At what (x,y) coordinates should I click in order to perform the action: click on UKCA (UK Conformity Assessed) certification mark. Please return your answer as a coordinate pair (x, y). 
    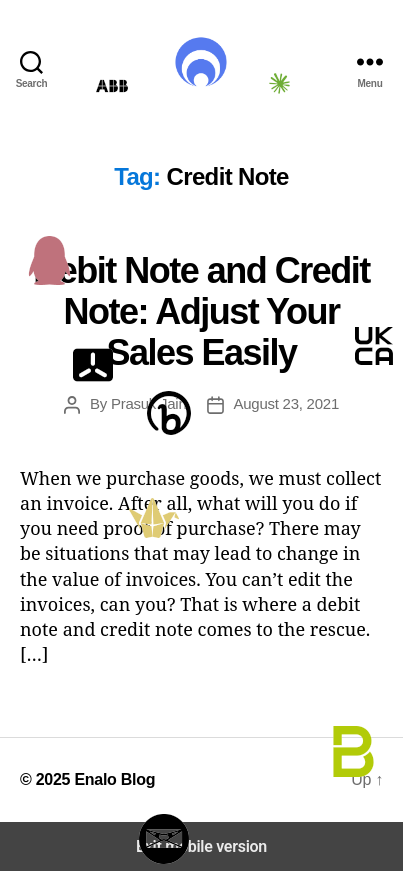
    Looking at the image, I should click on (374, 346).